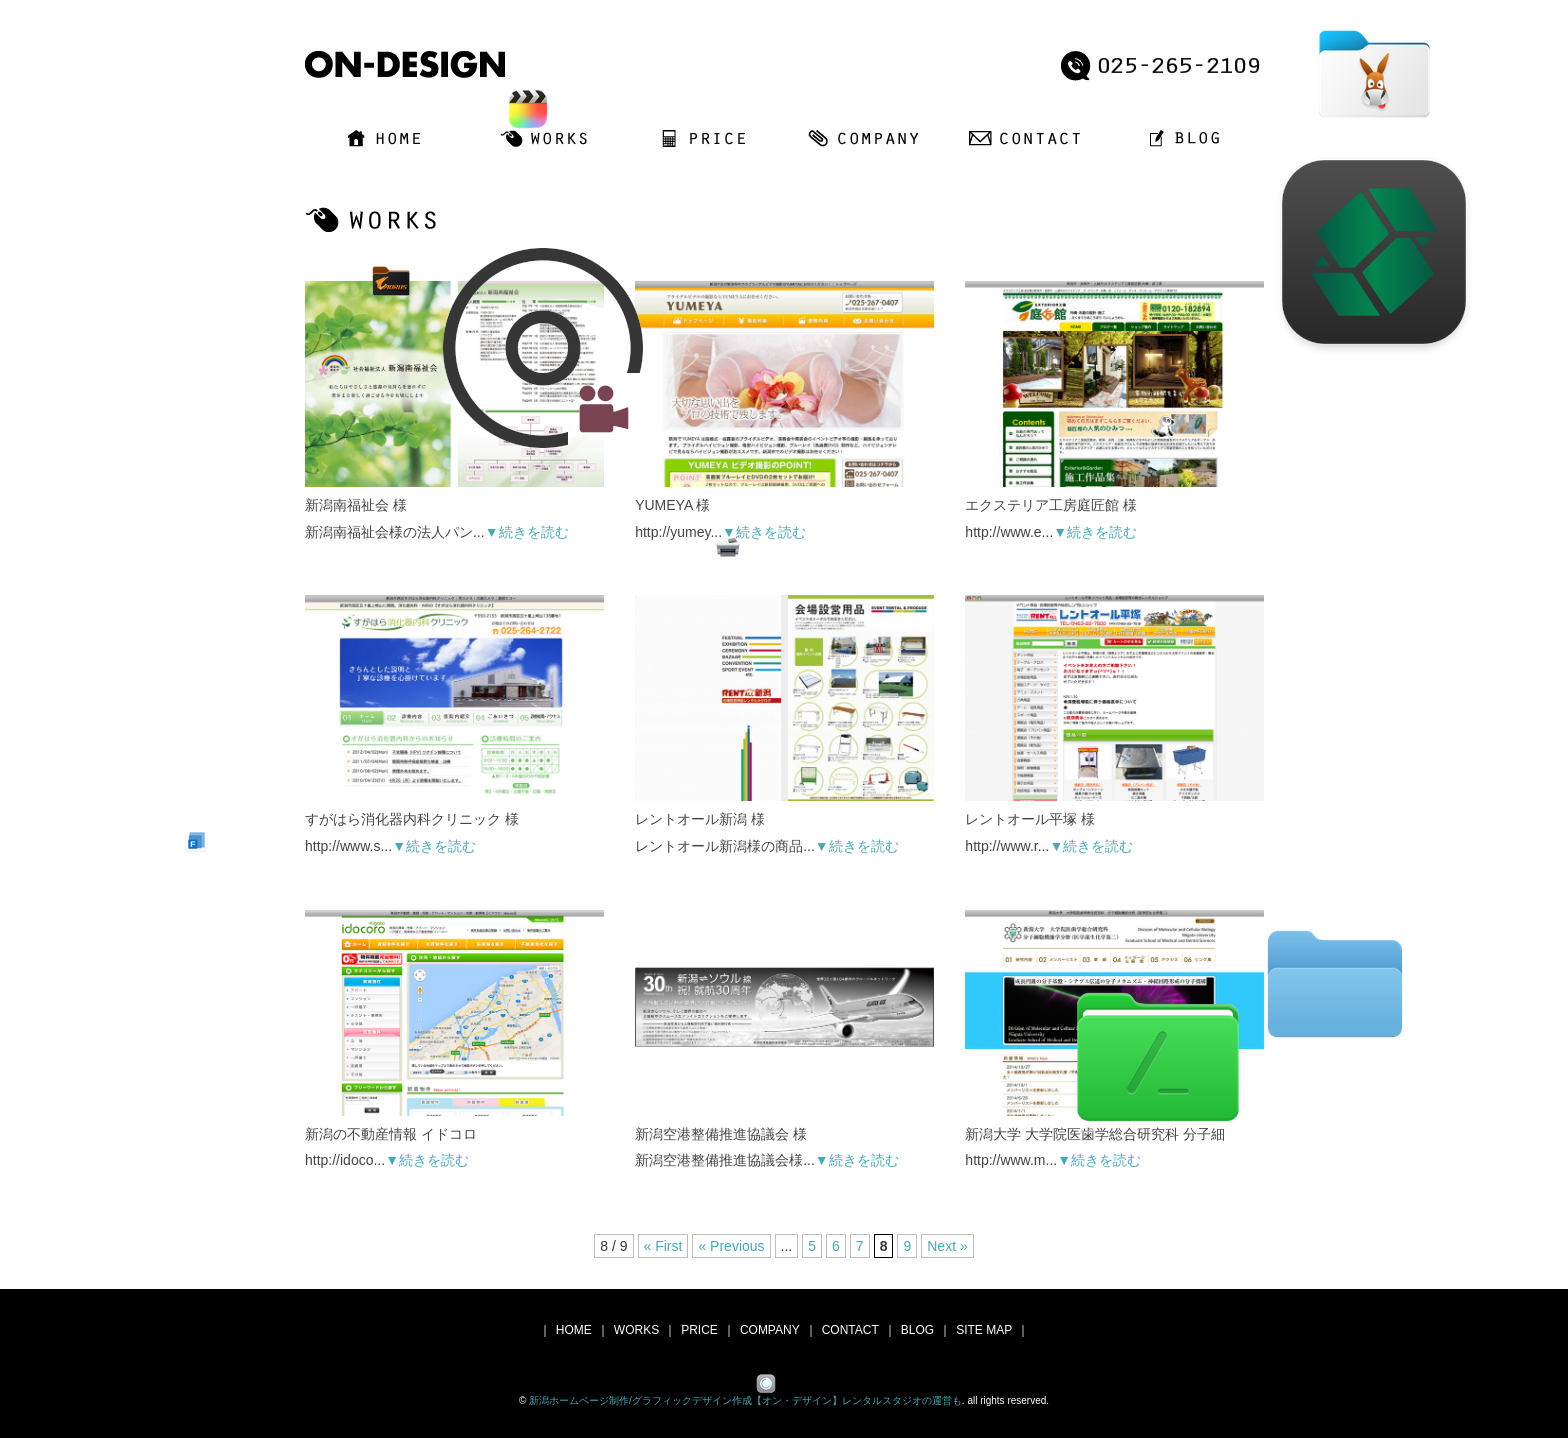 The height and width of the screenshot is (1438, 1568). What do you see at coordinates (196, 840) in the screenshot?
I see `open fluent reader app` at bounding box center [196, 840].